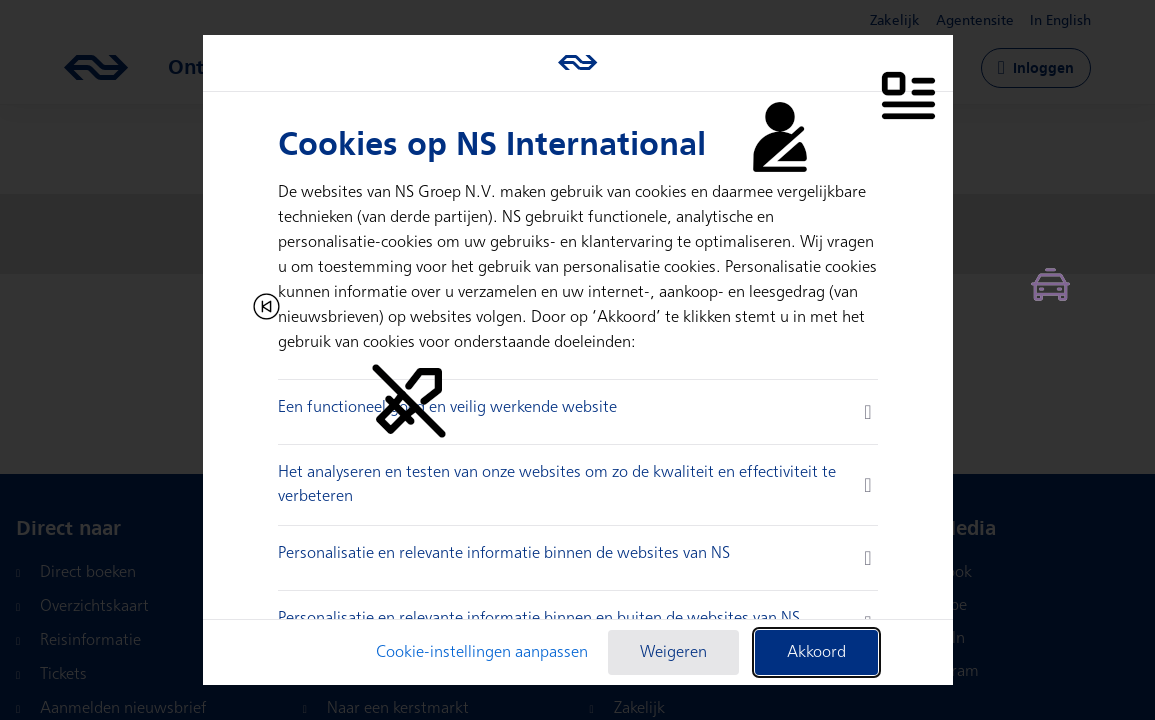 The image size is (1155, 720). What do you see at coordinates (1050, 286) in the screenshot?
I see `indicates police or emergency services` at bounding box center [1050, 286].